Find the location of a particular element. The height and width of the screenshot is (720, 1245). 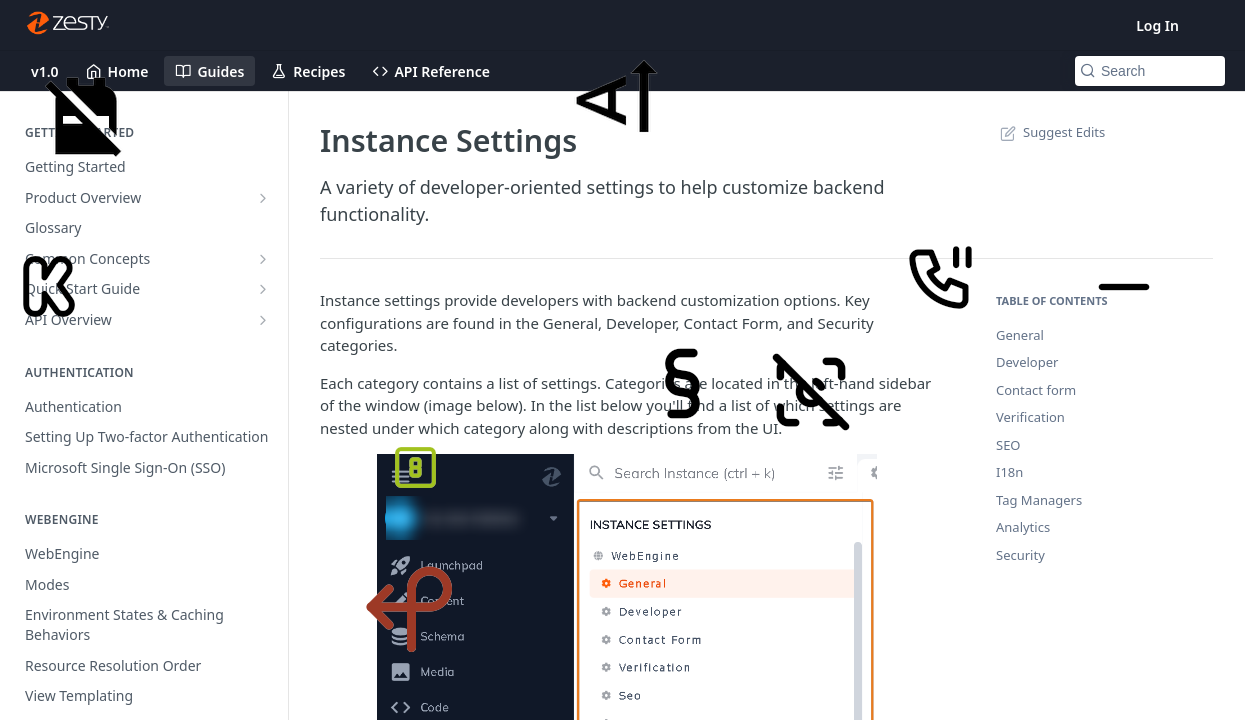

link to Kickstarter profile or campaign is located at coordinates (47, 286).